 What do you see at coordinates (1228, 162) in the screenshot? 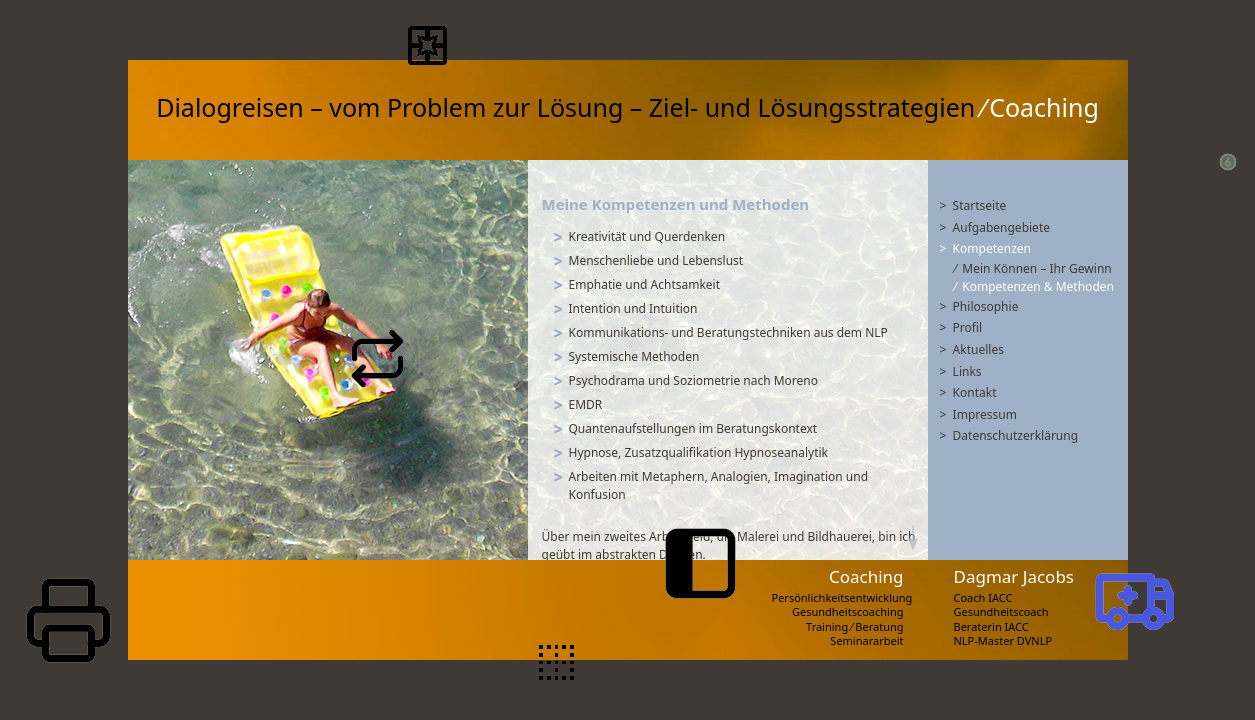
I see `indicates step 6 in a multi-step process` at bounding box center [1228, 162].